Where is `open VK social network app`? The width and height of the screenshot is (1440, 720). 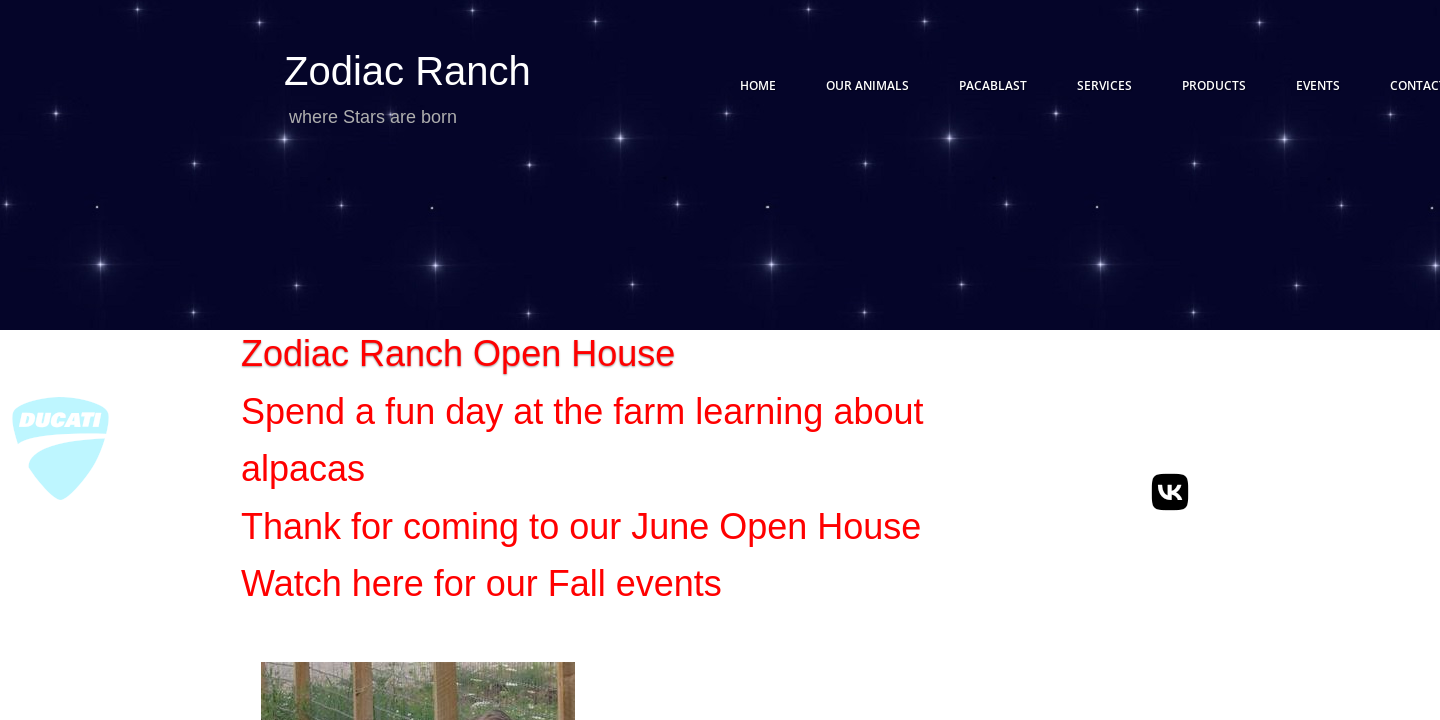
open VK social network app is located at coordinates (1170, 492).